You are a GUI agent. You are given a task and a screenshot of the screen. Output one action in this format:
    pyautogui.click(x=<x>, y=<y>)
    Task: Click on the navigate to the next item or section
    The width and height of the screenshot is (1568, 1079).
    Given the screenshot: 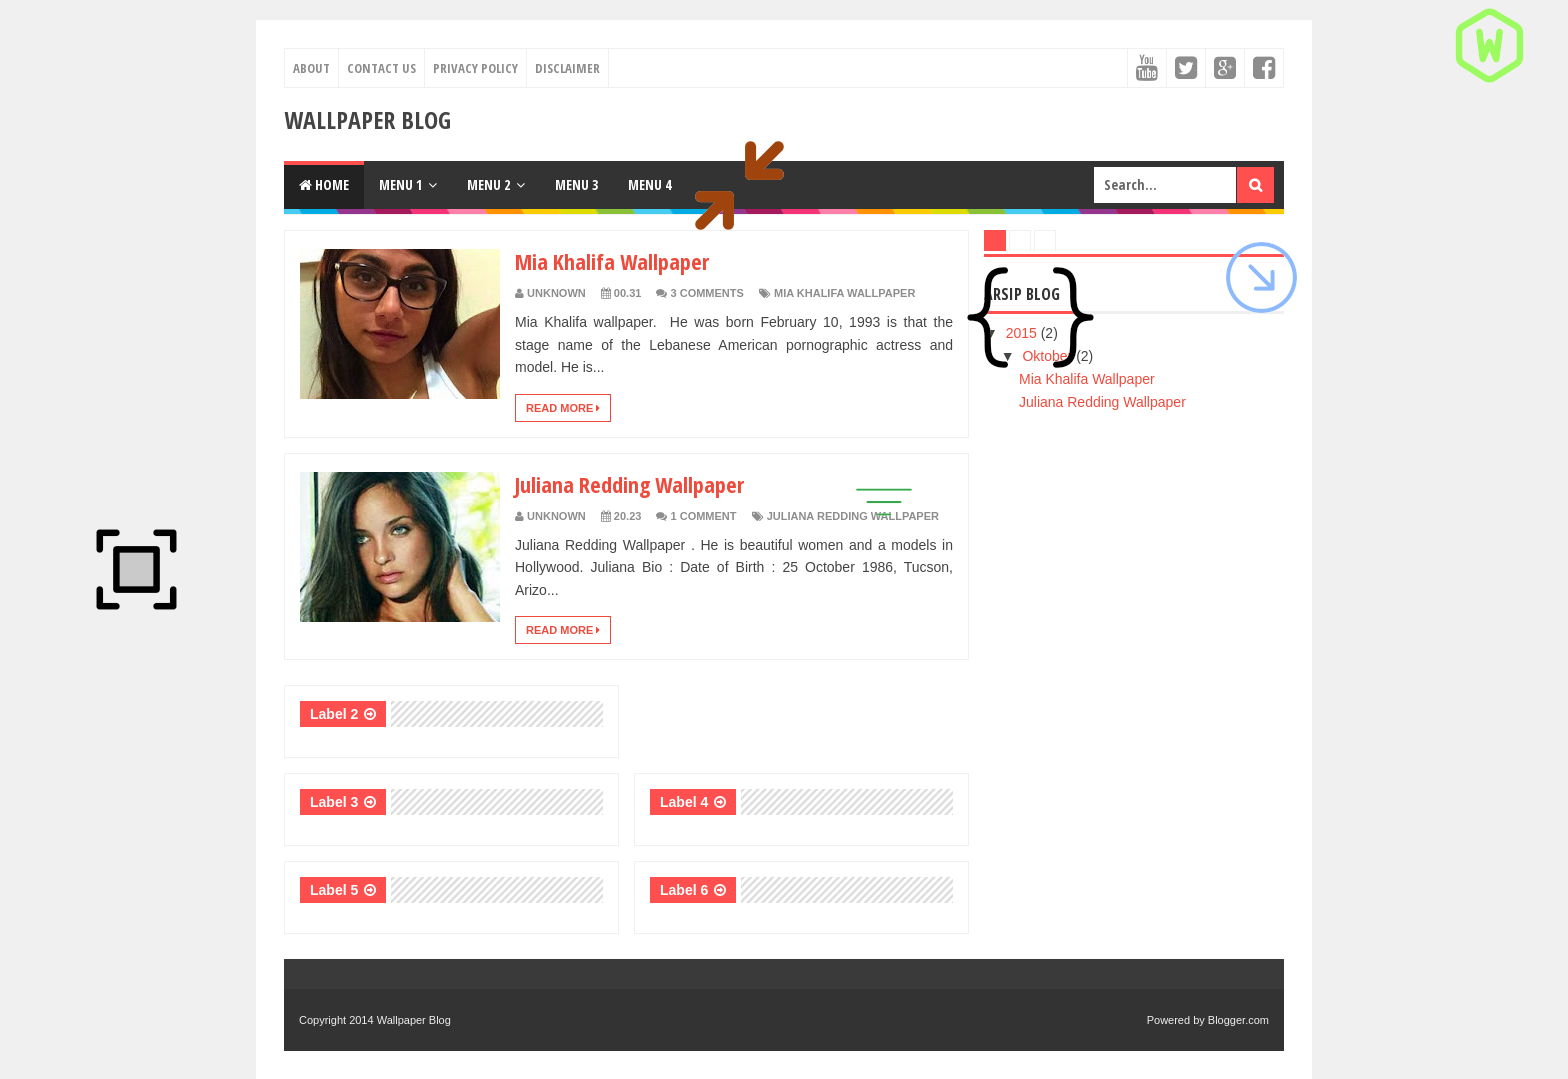 What is the action you would take?
    pyautogui.click(x=1261, y=277)
    